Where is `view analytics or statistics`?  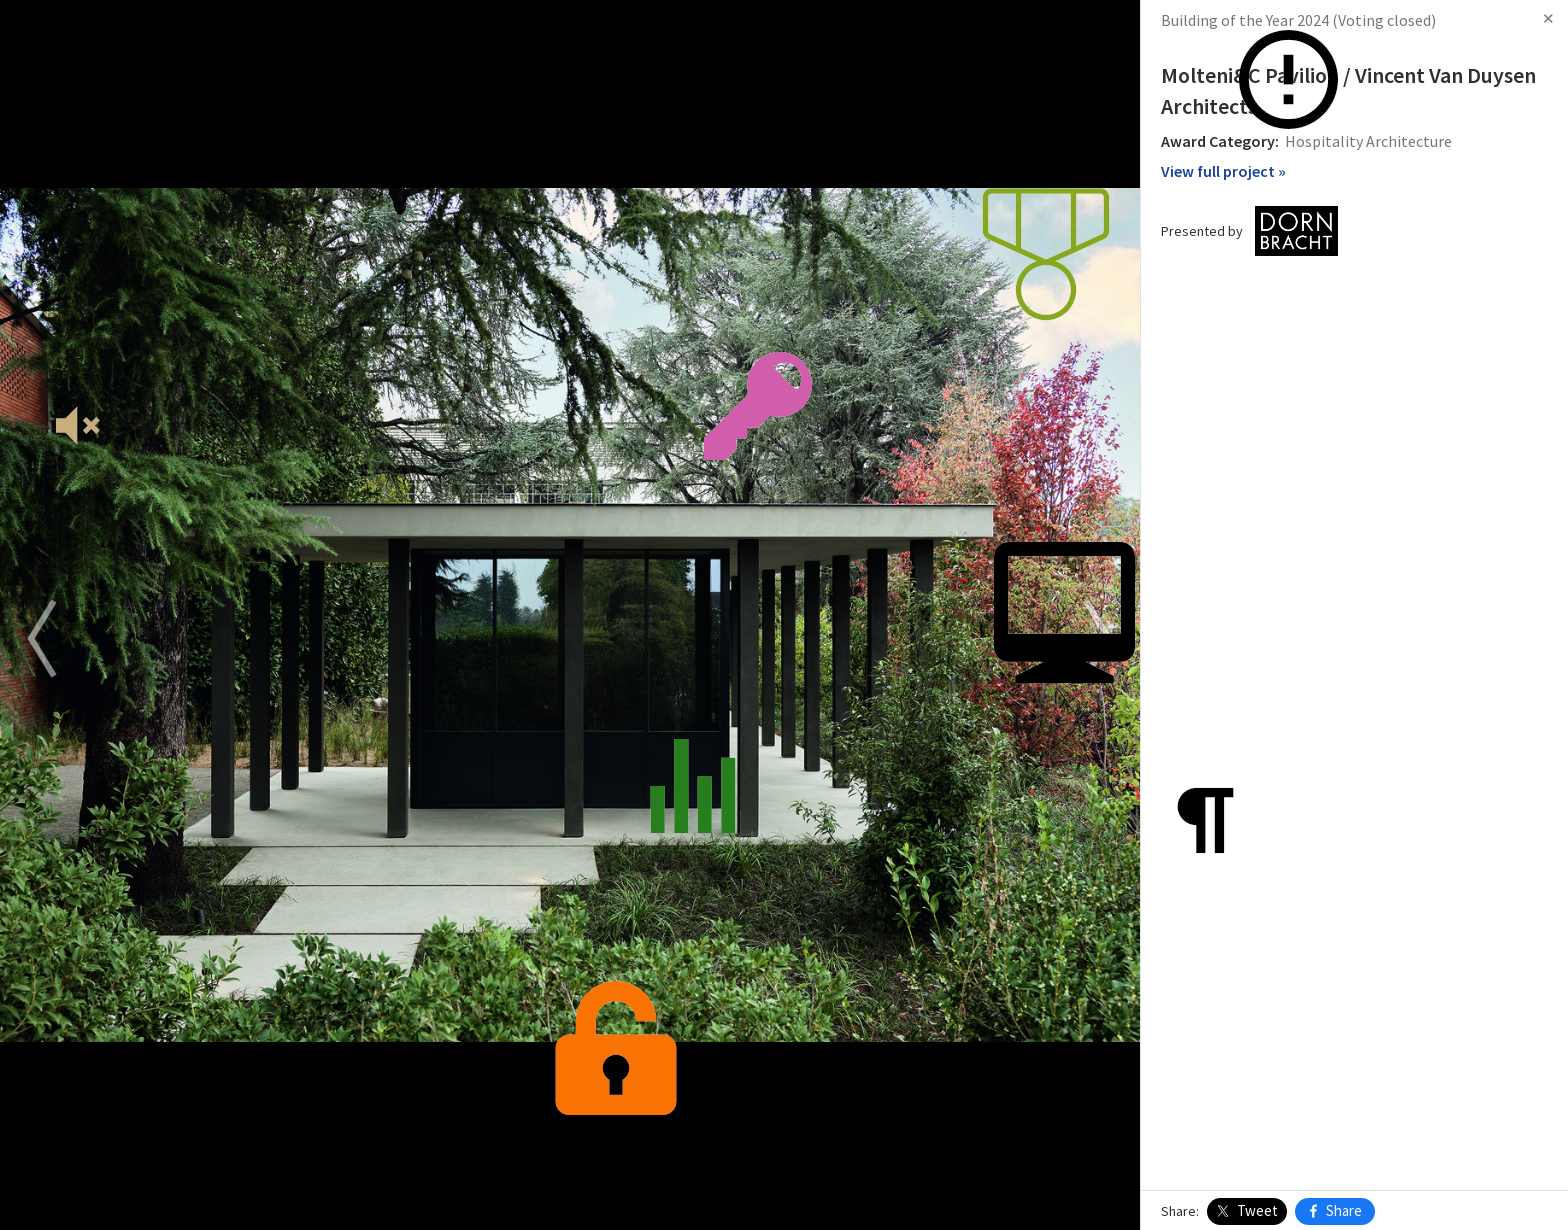 view analytics or statistics is located at coordinates (693, 786).